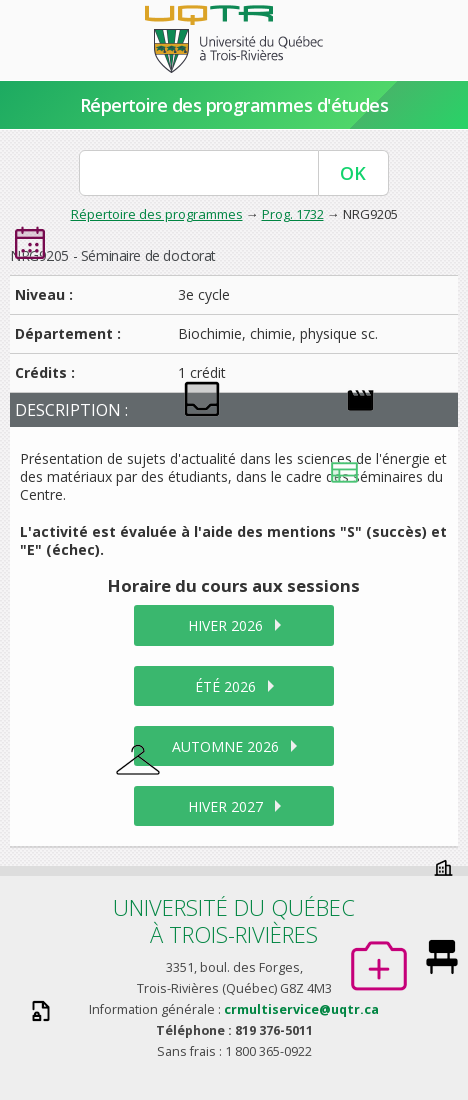 Image resolution: width=468 pixels, height=1100 pixels. What do you see at coordinates (202, 399) in the screenshot?
I see `view inbox or incoming items` at bounding box center [202, 399].